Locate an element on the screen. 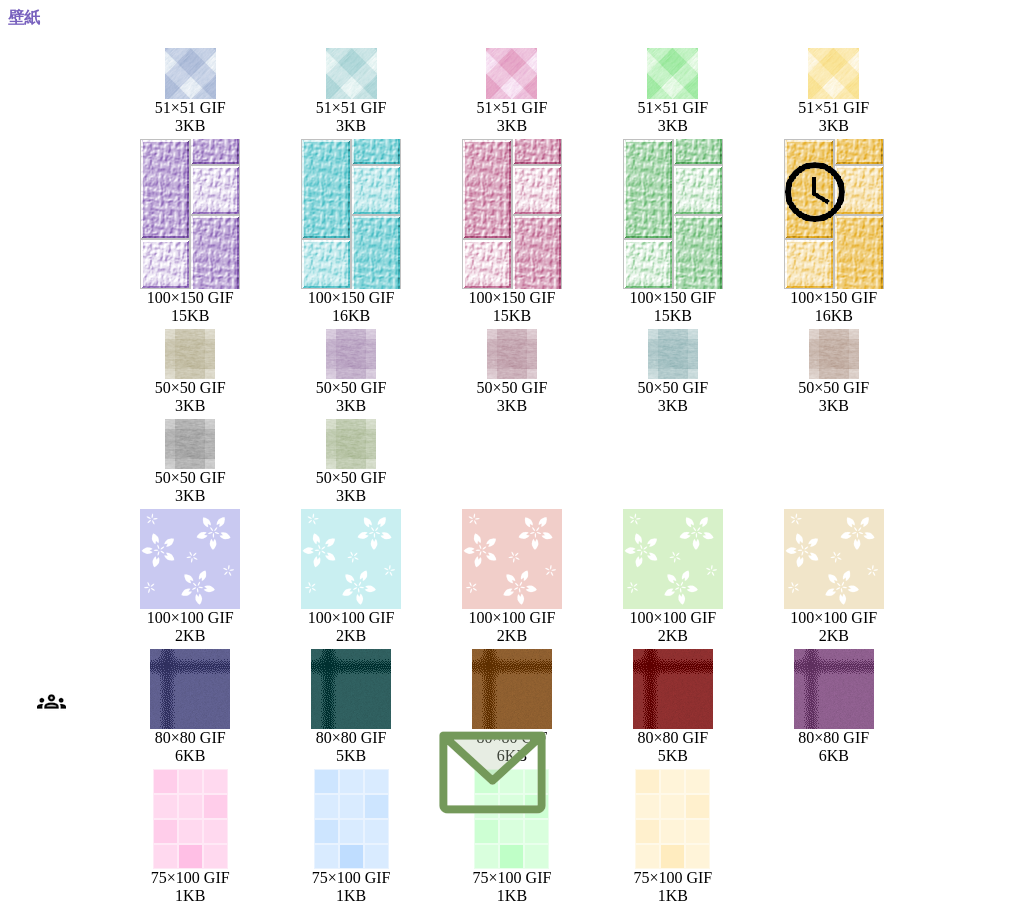 This screenshot has height=916, width=1024. view schedule or upcoming events is located at coordinates (815, 192).